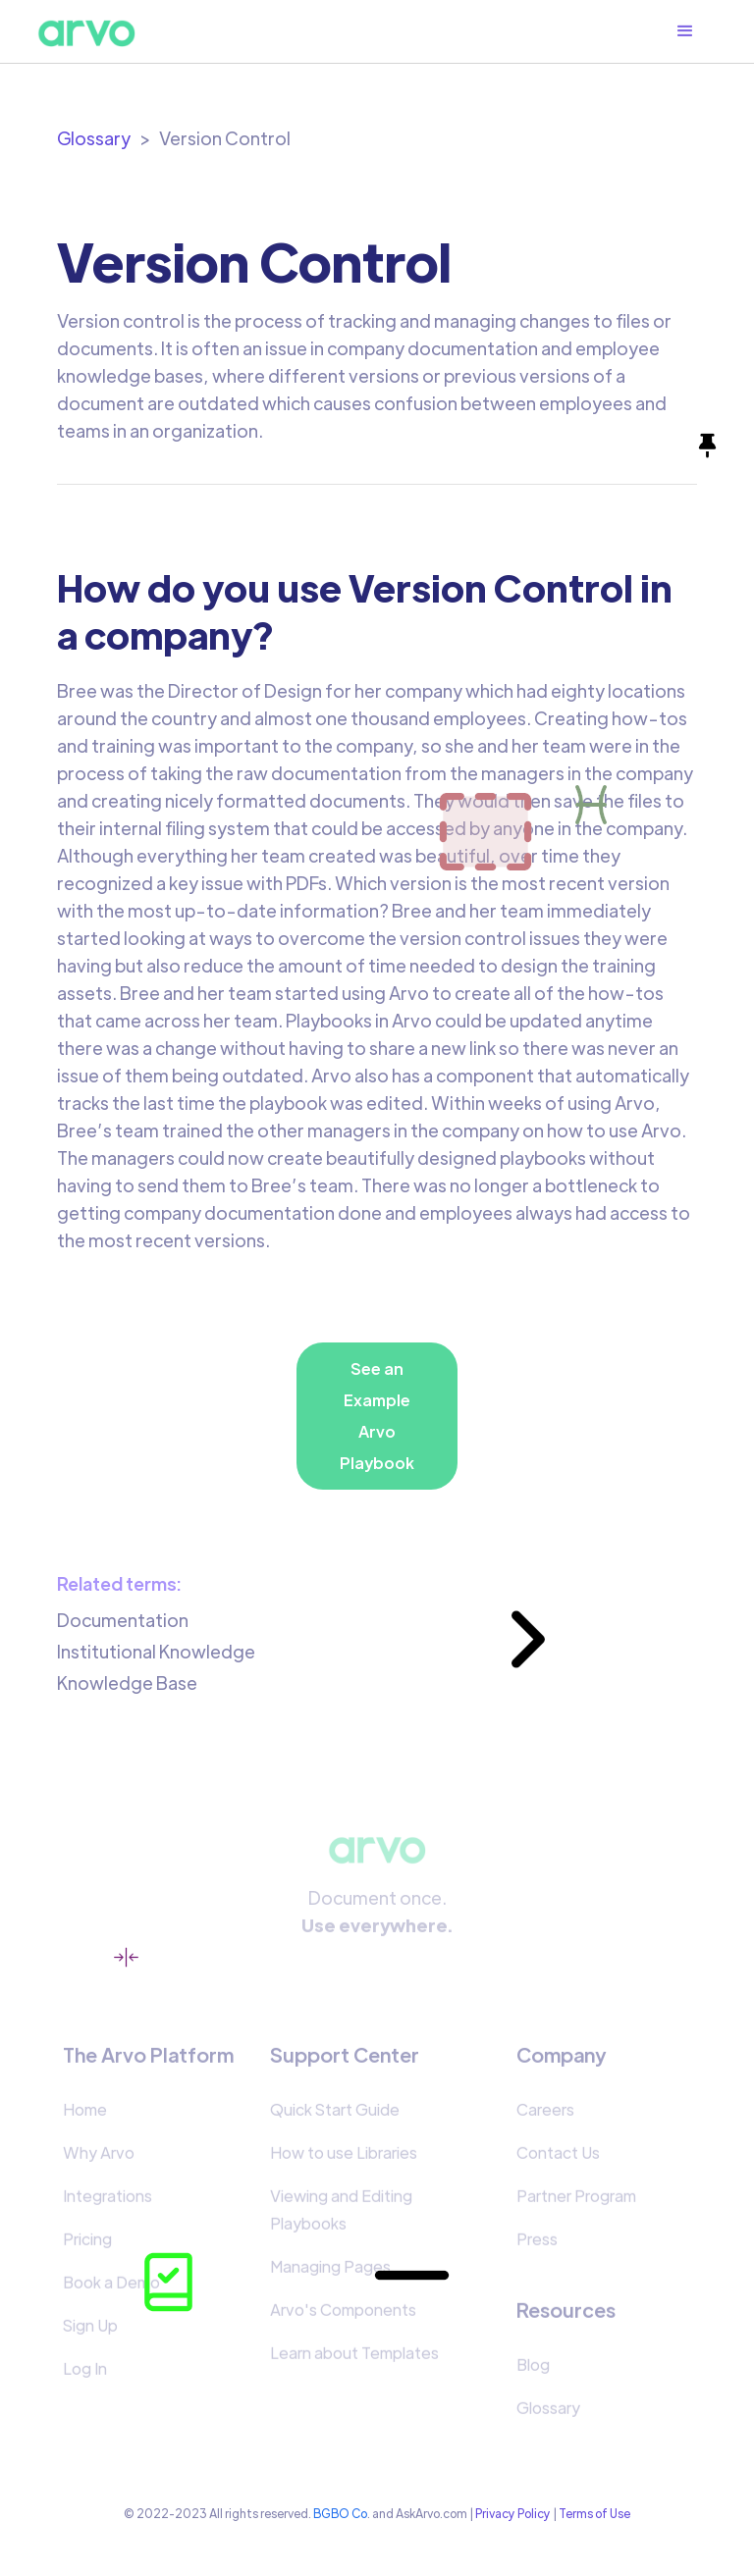  Describe the element at coordinates (591, 805) in the screenshot. I see `pisces zodiac sign symbol` at that location.